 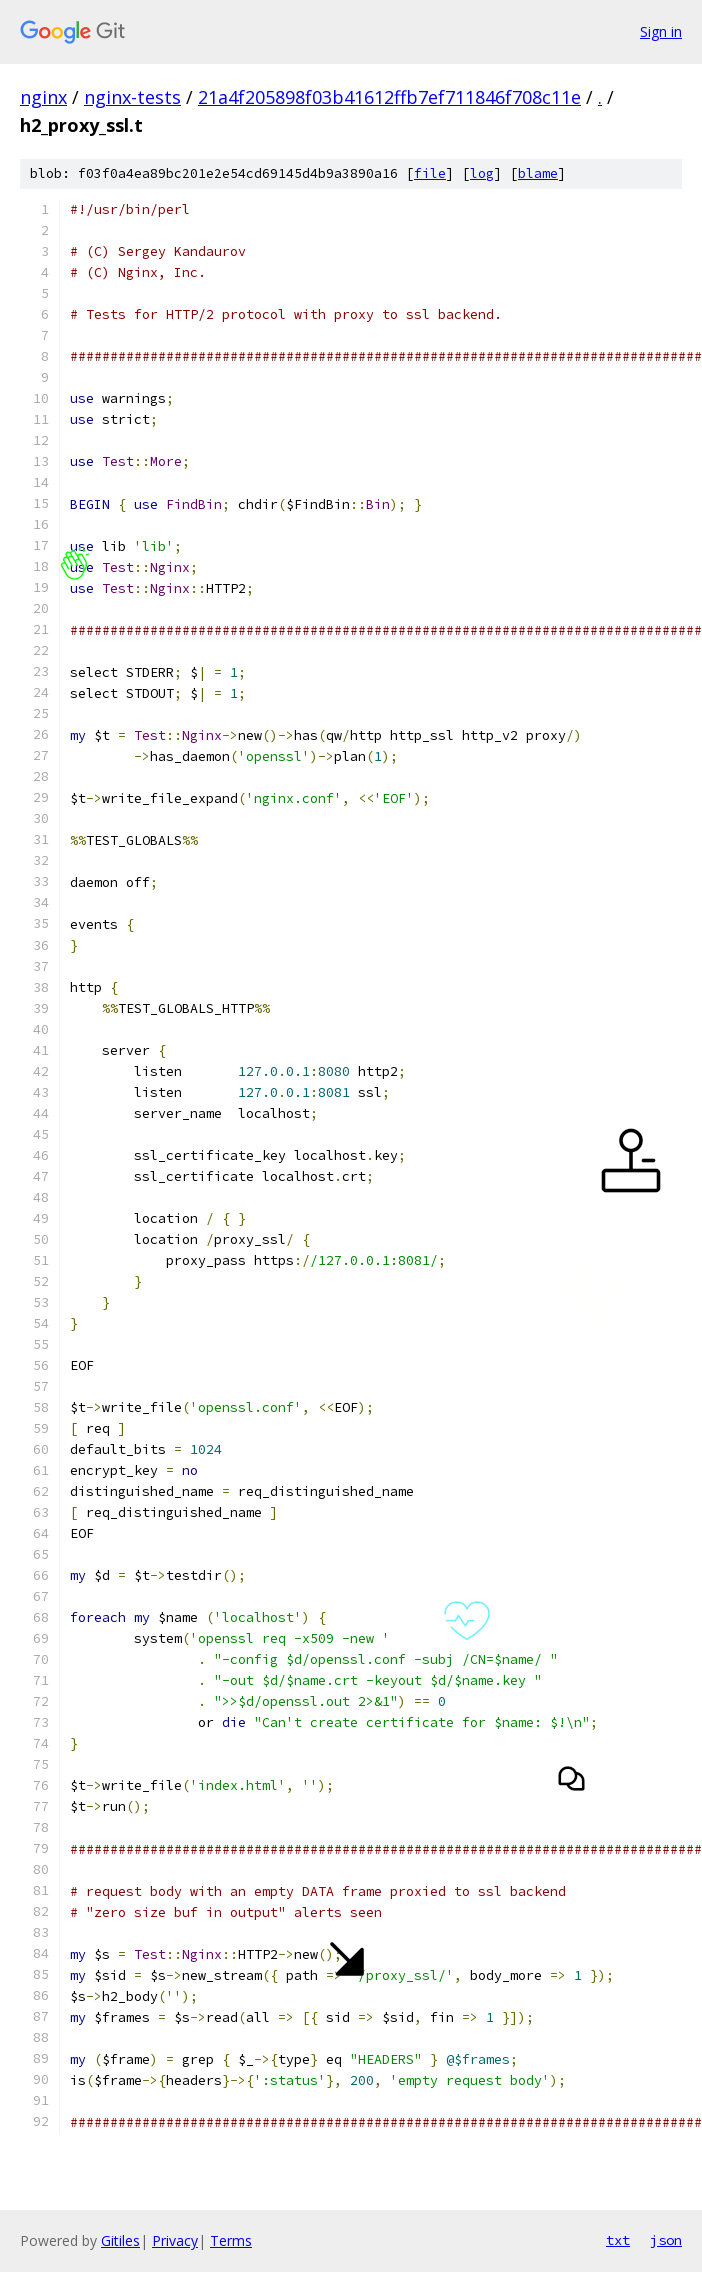 I want to click on view health or fitness metrics, so click(x=467, y=1619).